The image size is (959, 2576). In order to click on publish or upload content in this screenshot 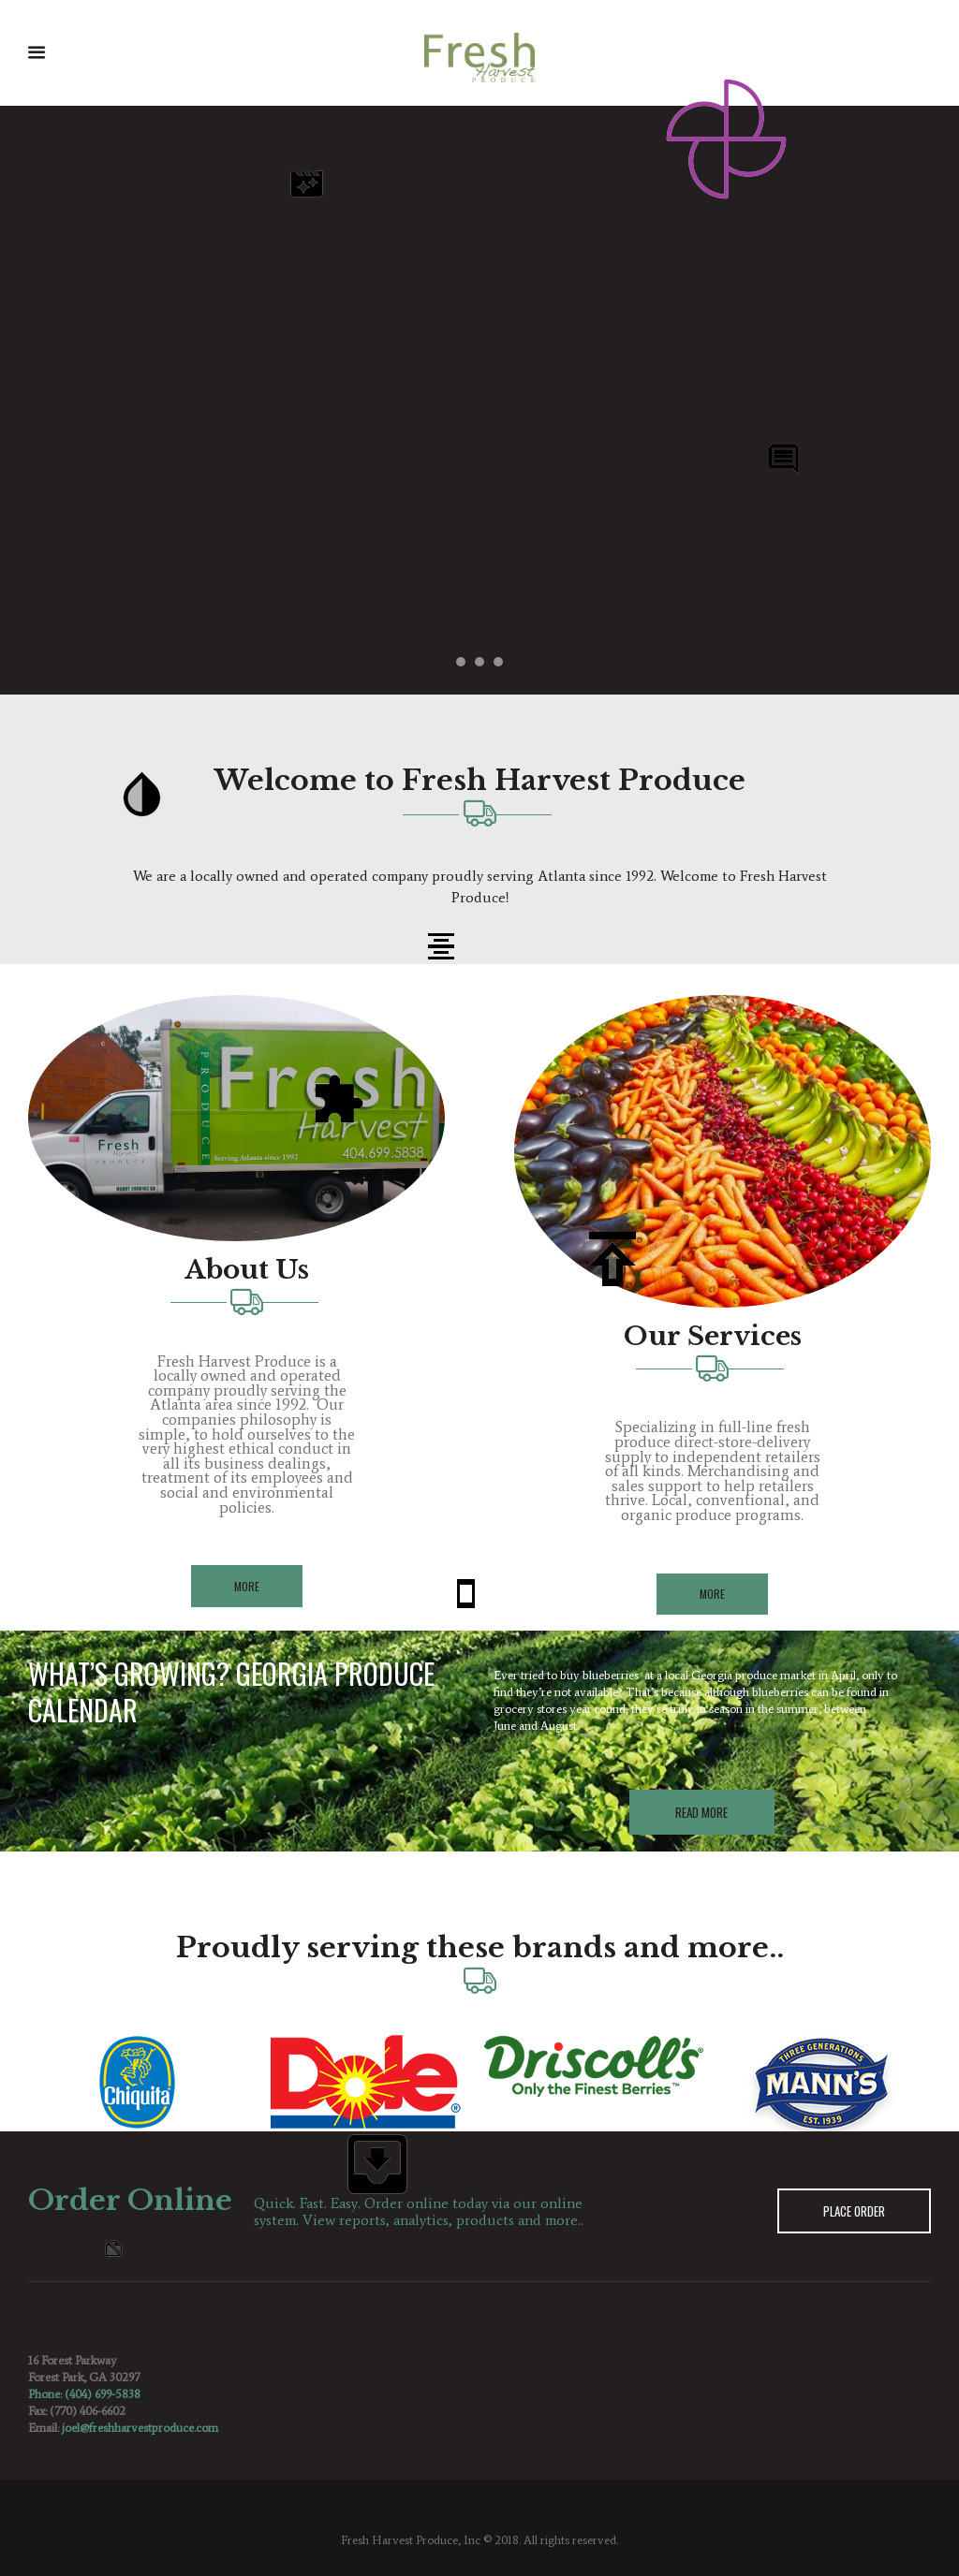, I will do `click(612, 1259)`.